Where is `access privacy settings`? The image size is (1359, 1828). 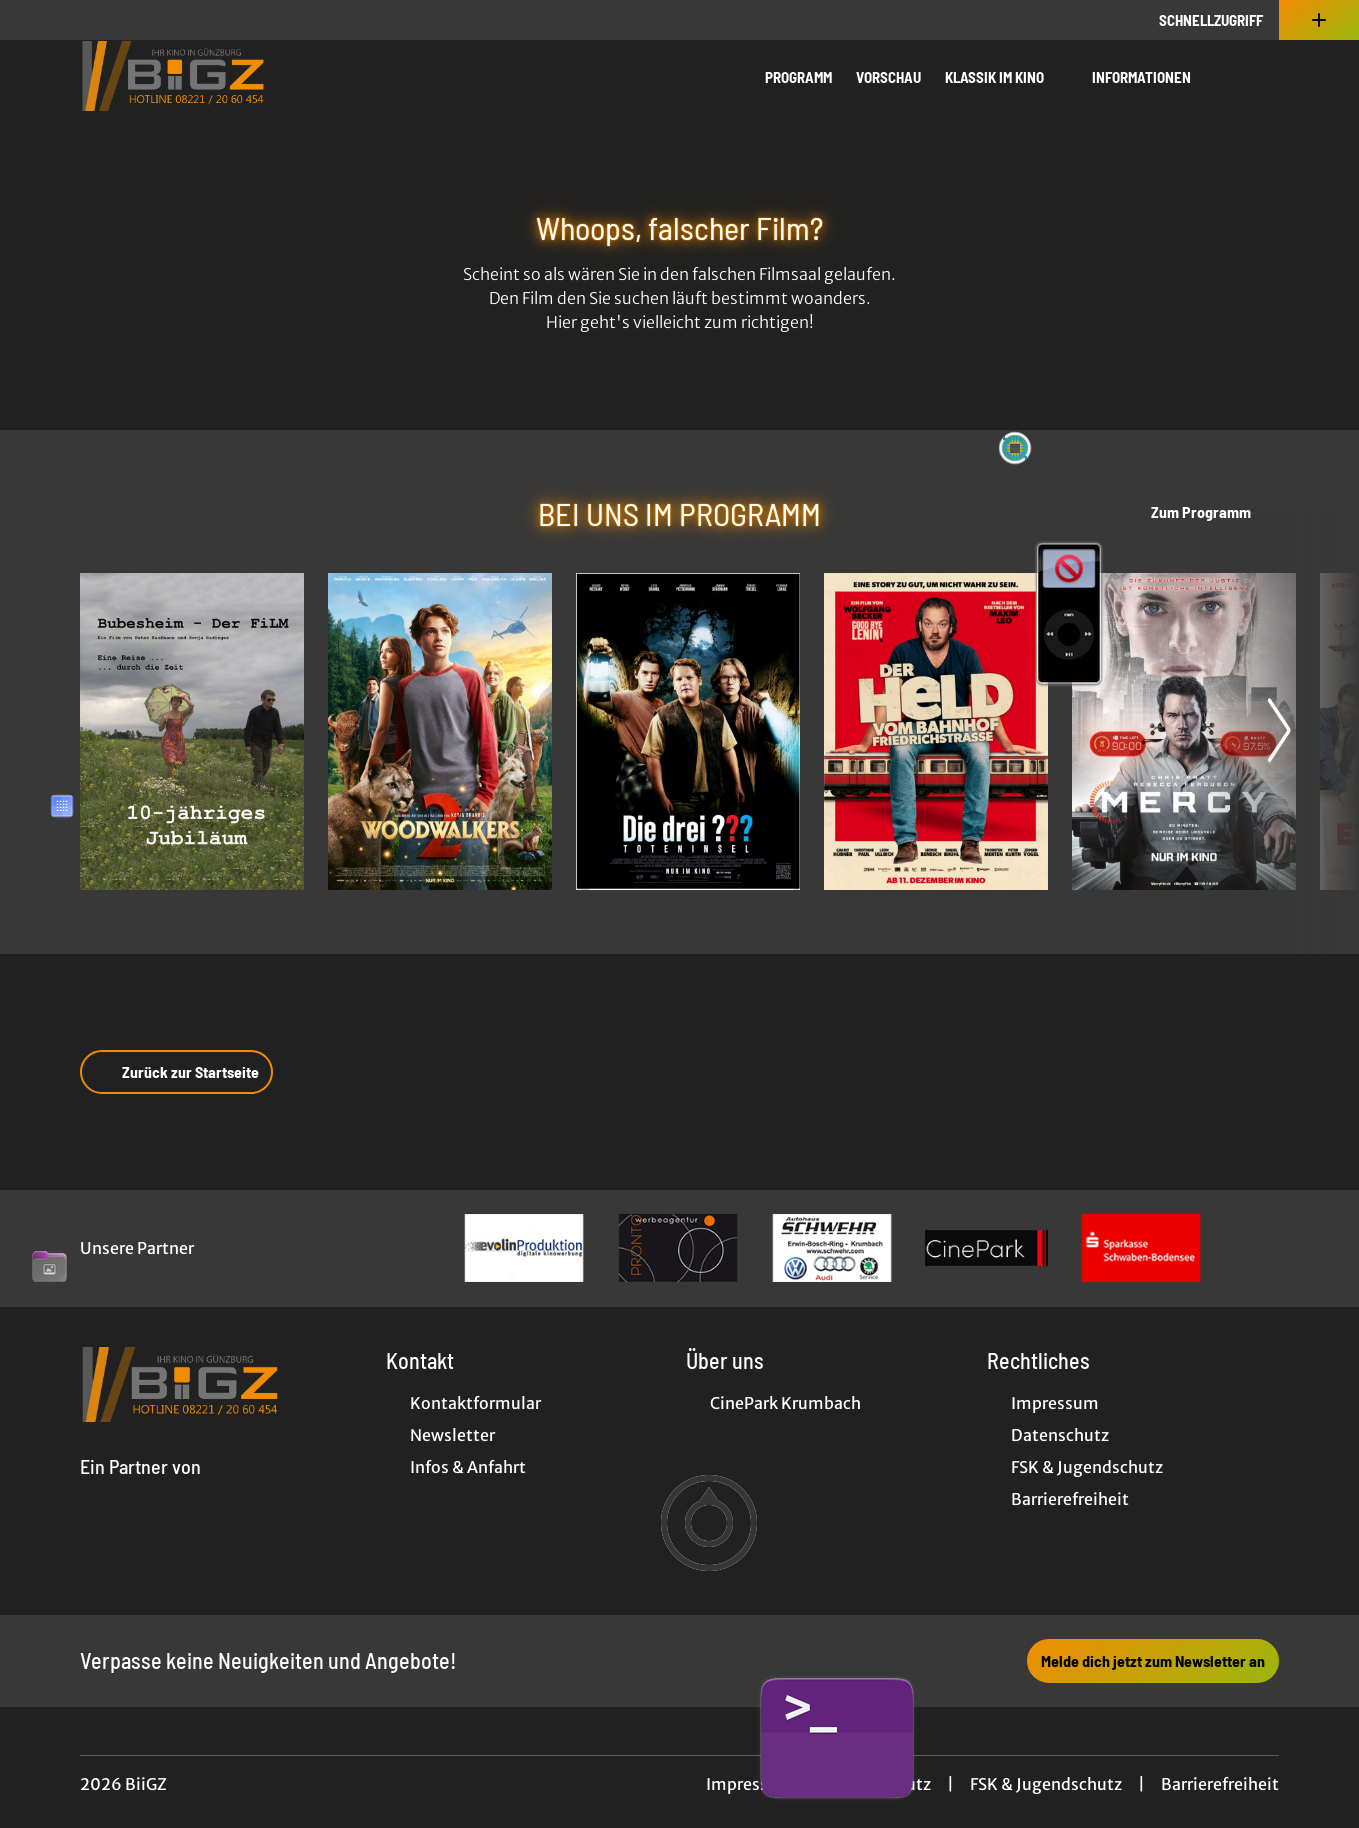
access privacy settings is located at coordinates (709, 1523).